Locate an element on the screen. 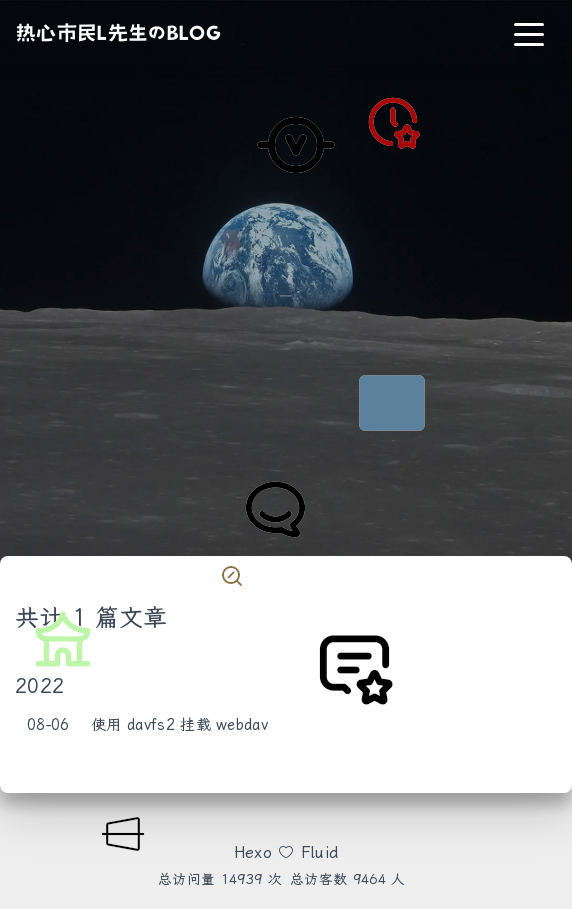 The height and width of the screenshot is (909, 572). voltmeter component in a circuit diagram is located at coordinates (296, 145).